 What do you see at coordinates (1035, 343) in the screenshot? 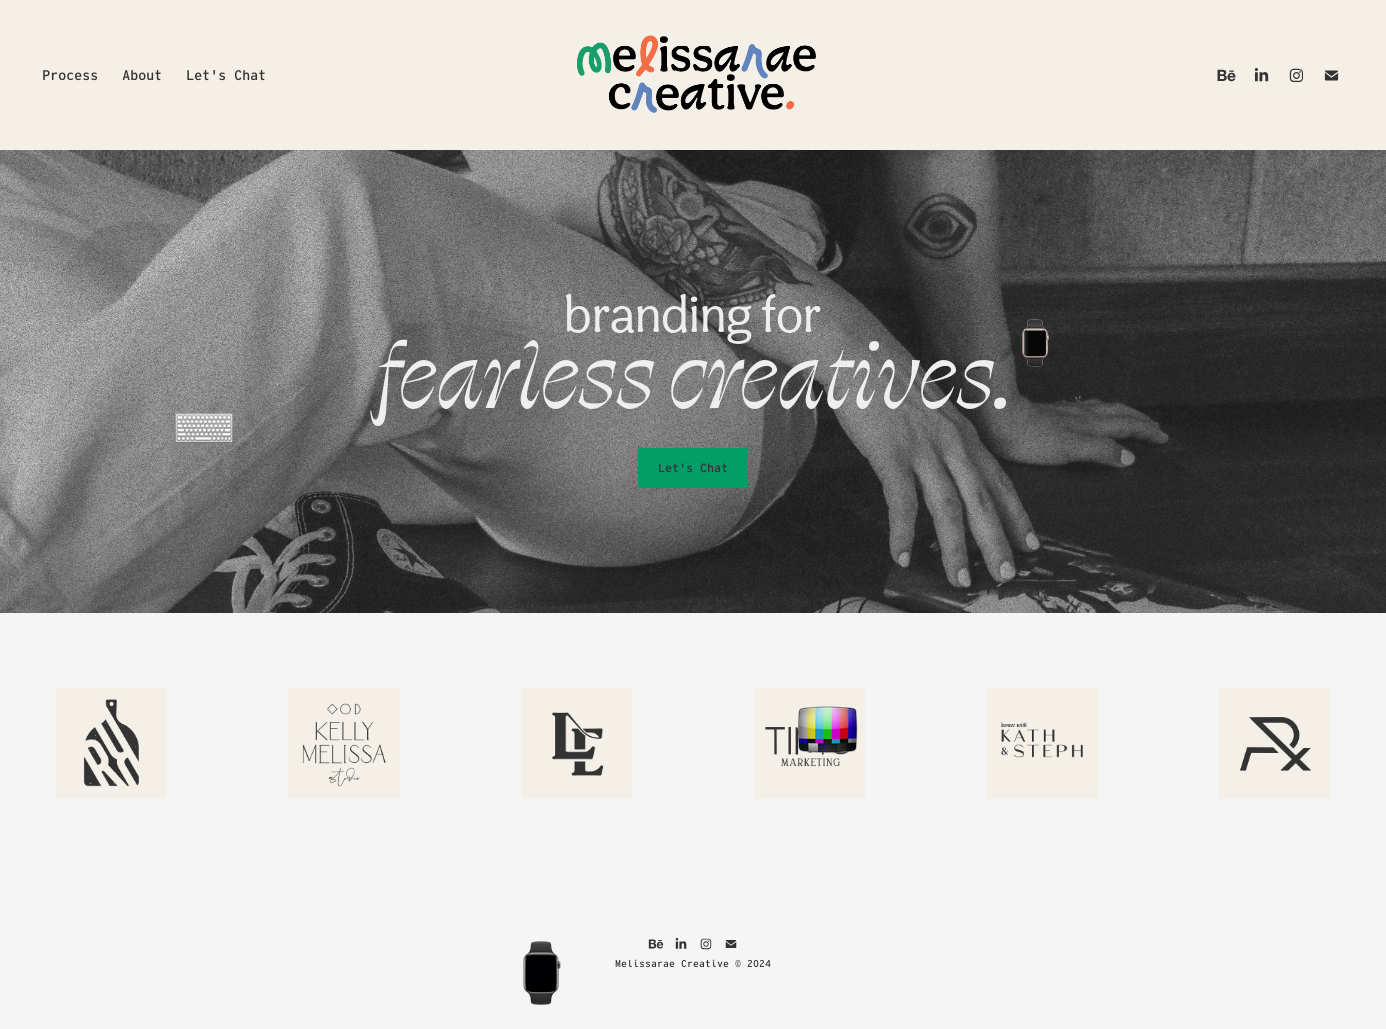
I see `apple watch device in connected devices list` at bounding box center [1035, 343].